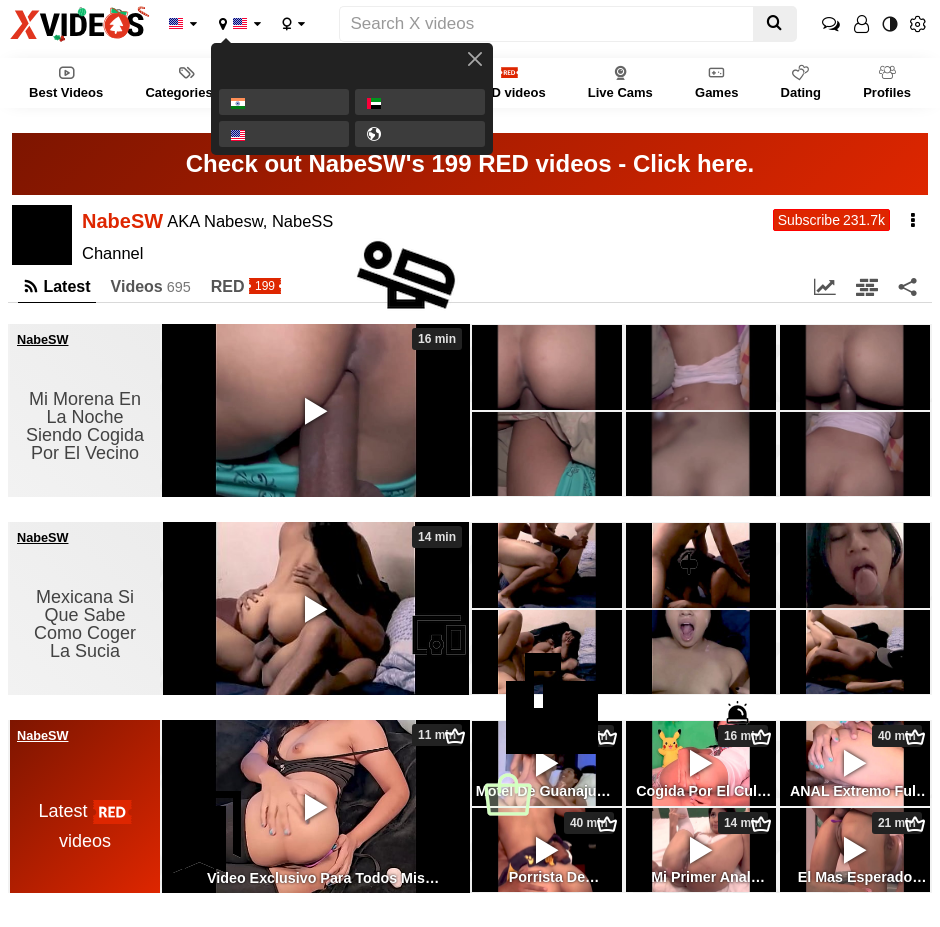 The width and height of the screenshot is (940, 927). I want to click on view your shopping bag, so click(508, 797).